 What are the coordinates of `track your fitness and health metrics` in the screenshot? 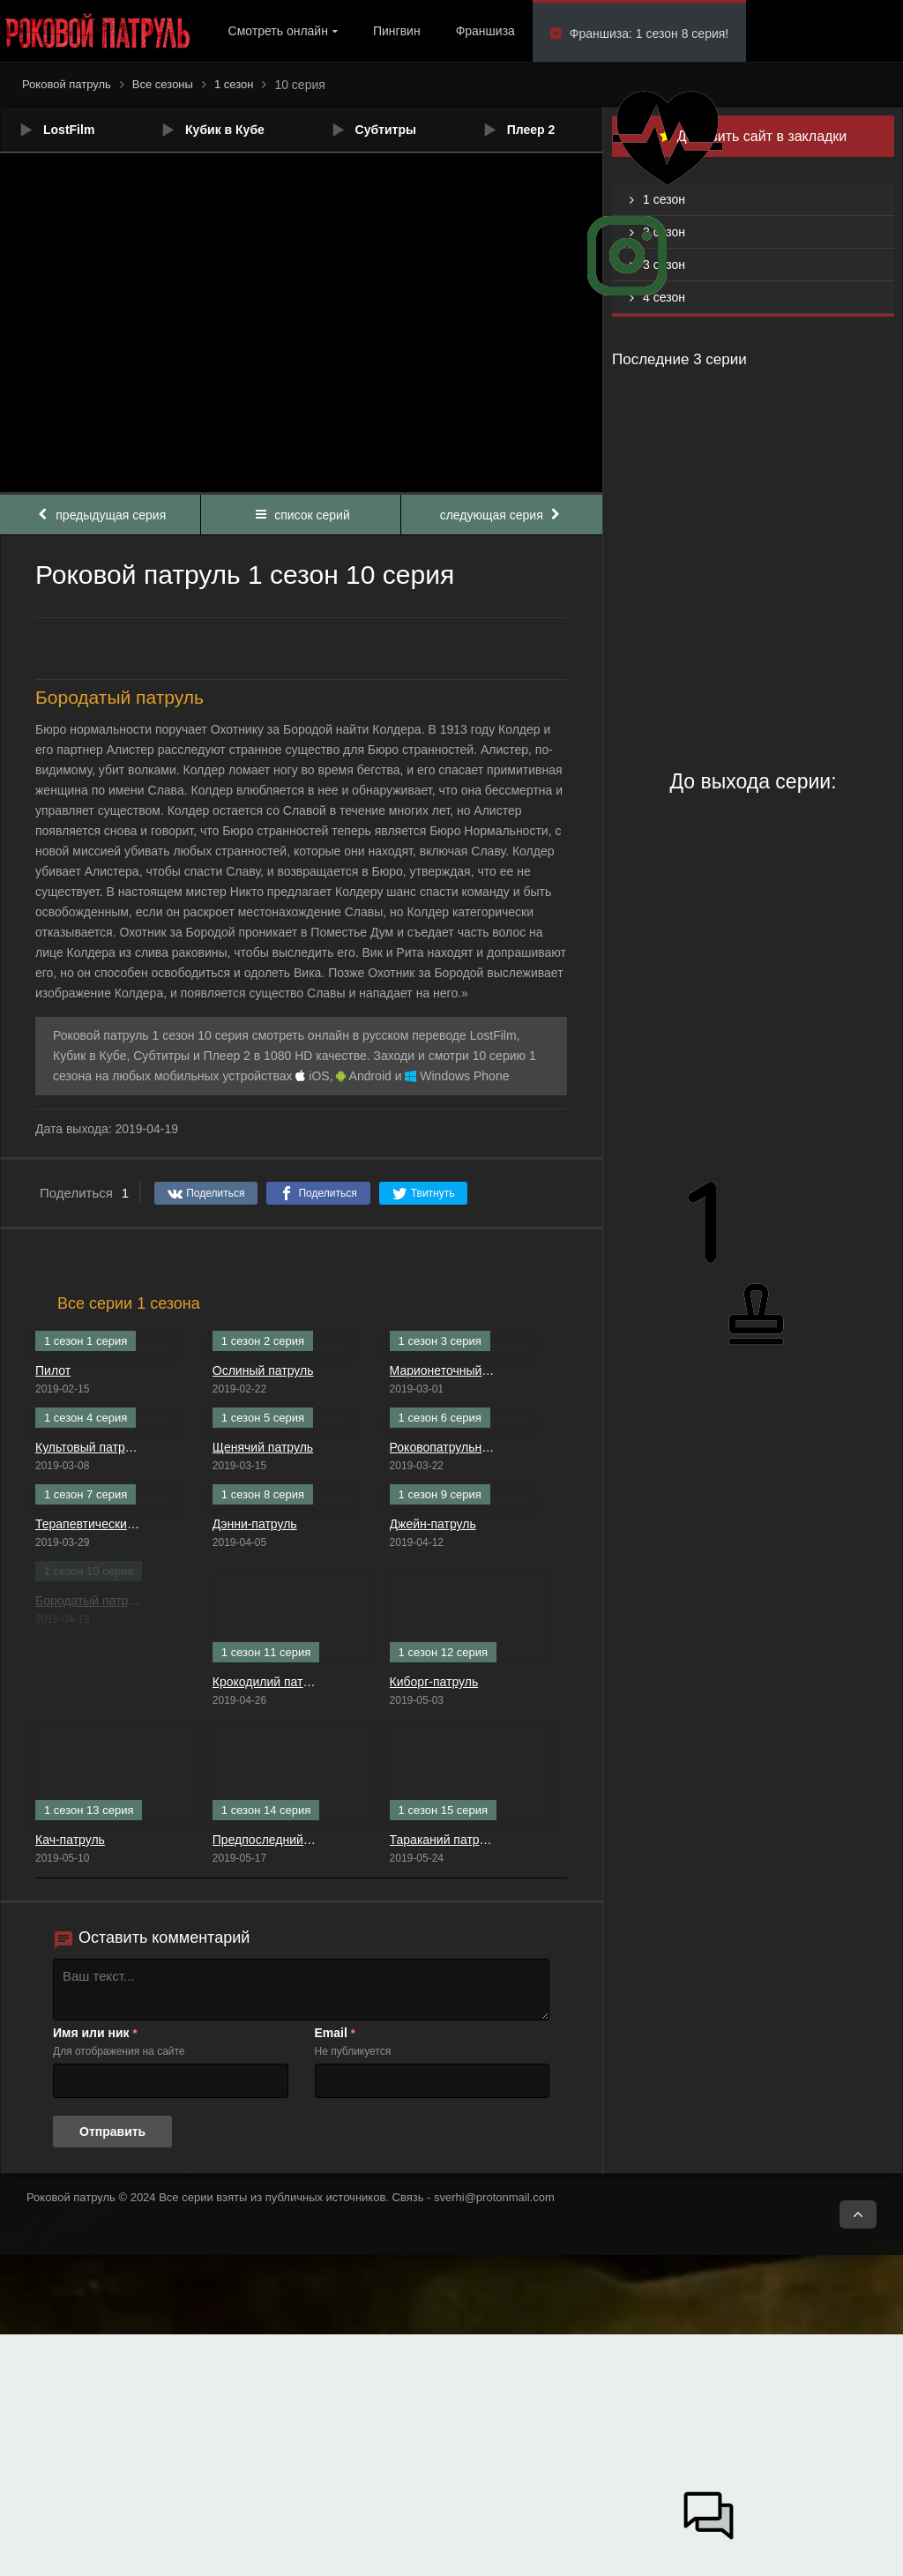 It's located at (668, 138).